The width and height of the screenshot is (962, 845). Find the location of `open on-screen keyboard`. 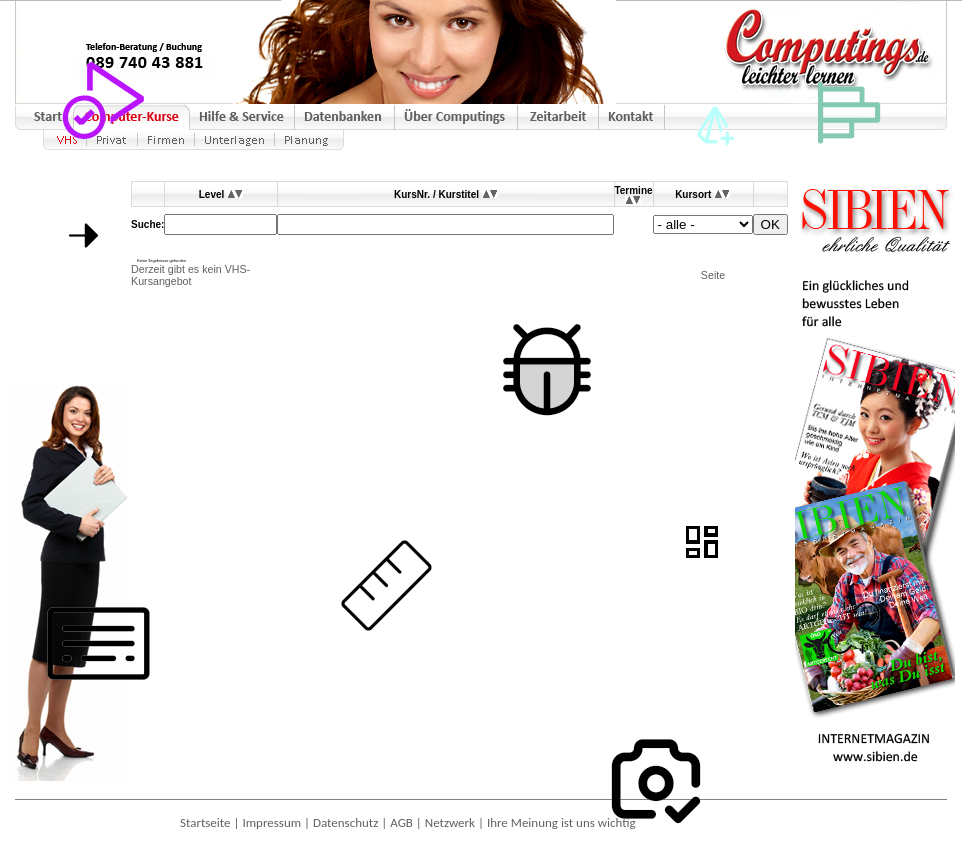

open on-screen keyboard is located at coordinates (98, 643).